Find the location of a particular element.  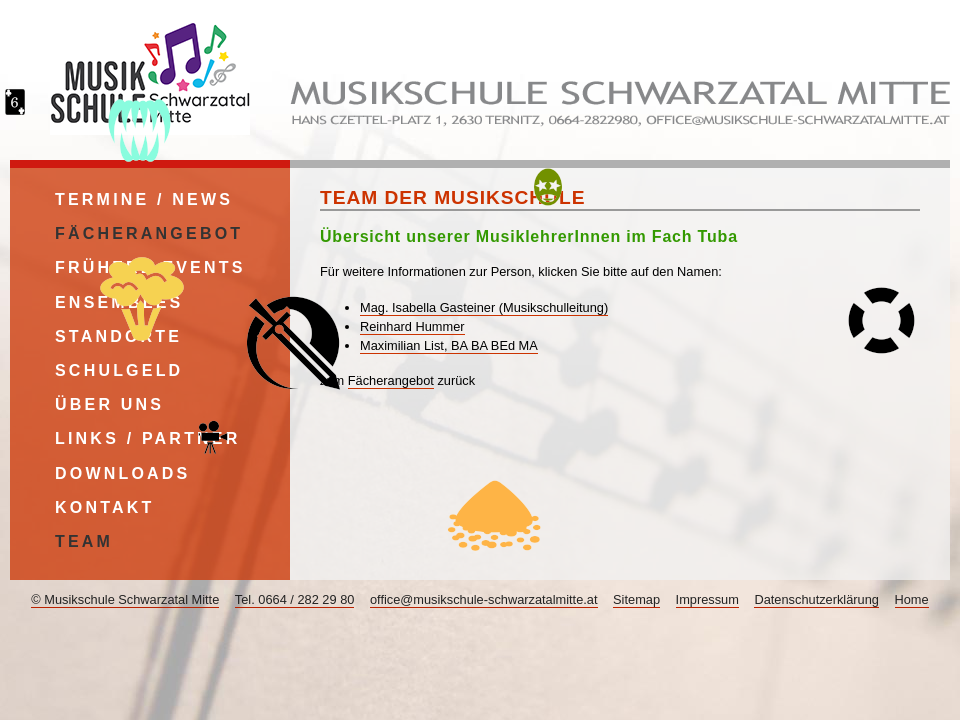

select broccoli as an ingredient is located at coordinates (142, 299).